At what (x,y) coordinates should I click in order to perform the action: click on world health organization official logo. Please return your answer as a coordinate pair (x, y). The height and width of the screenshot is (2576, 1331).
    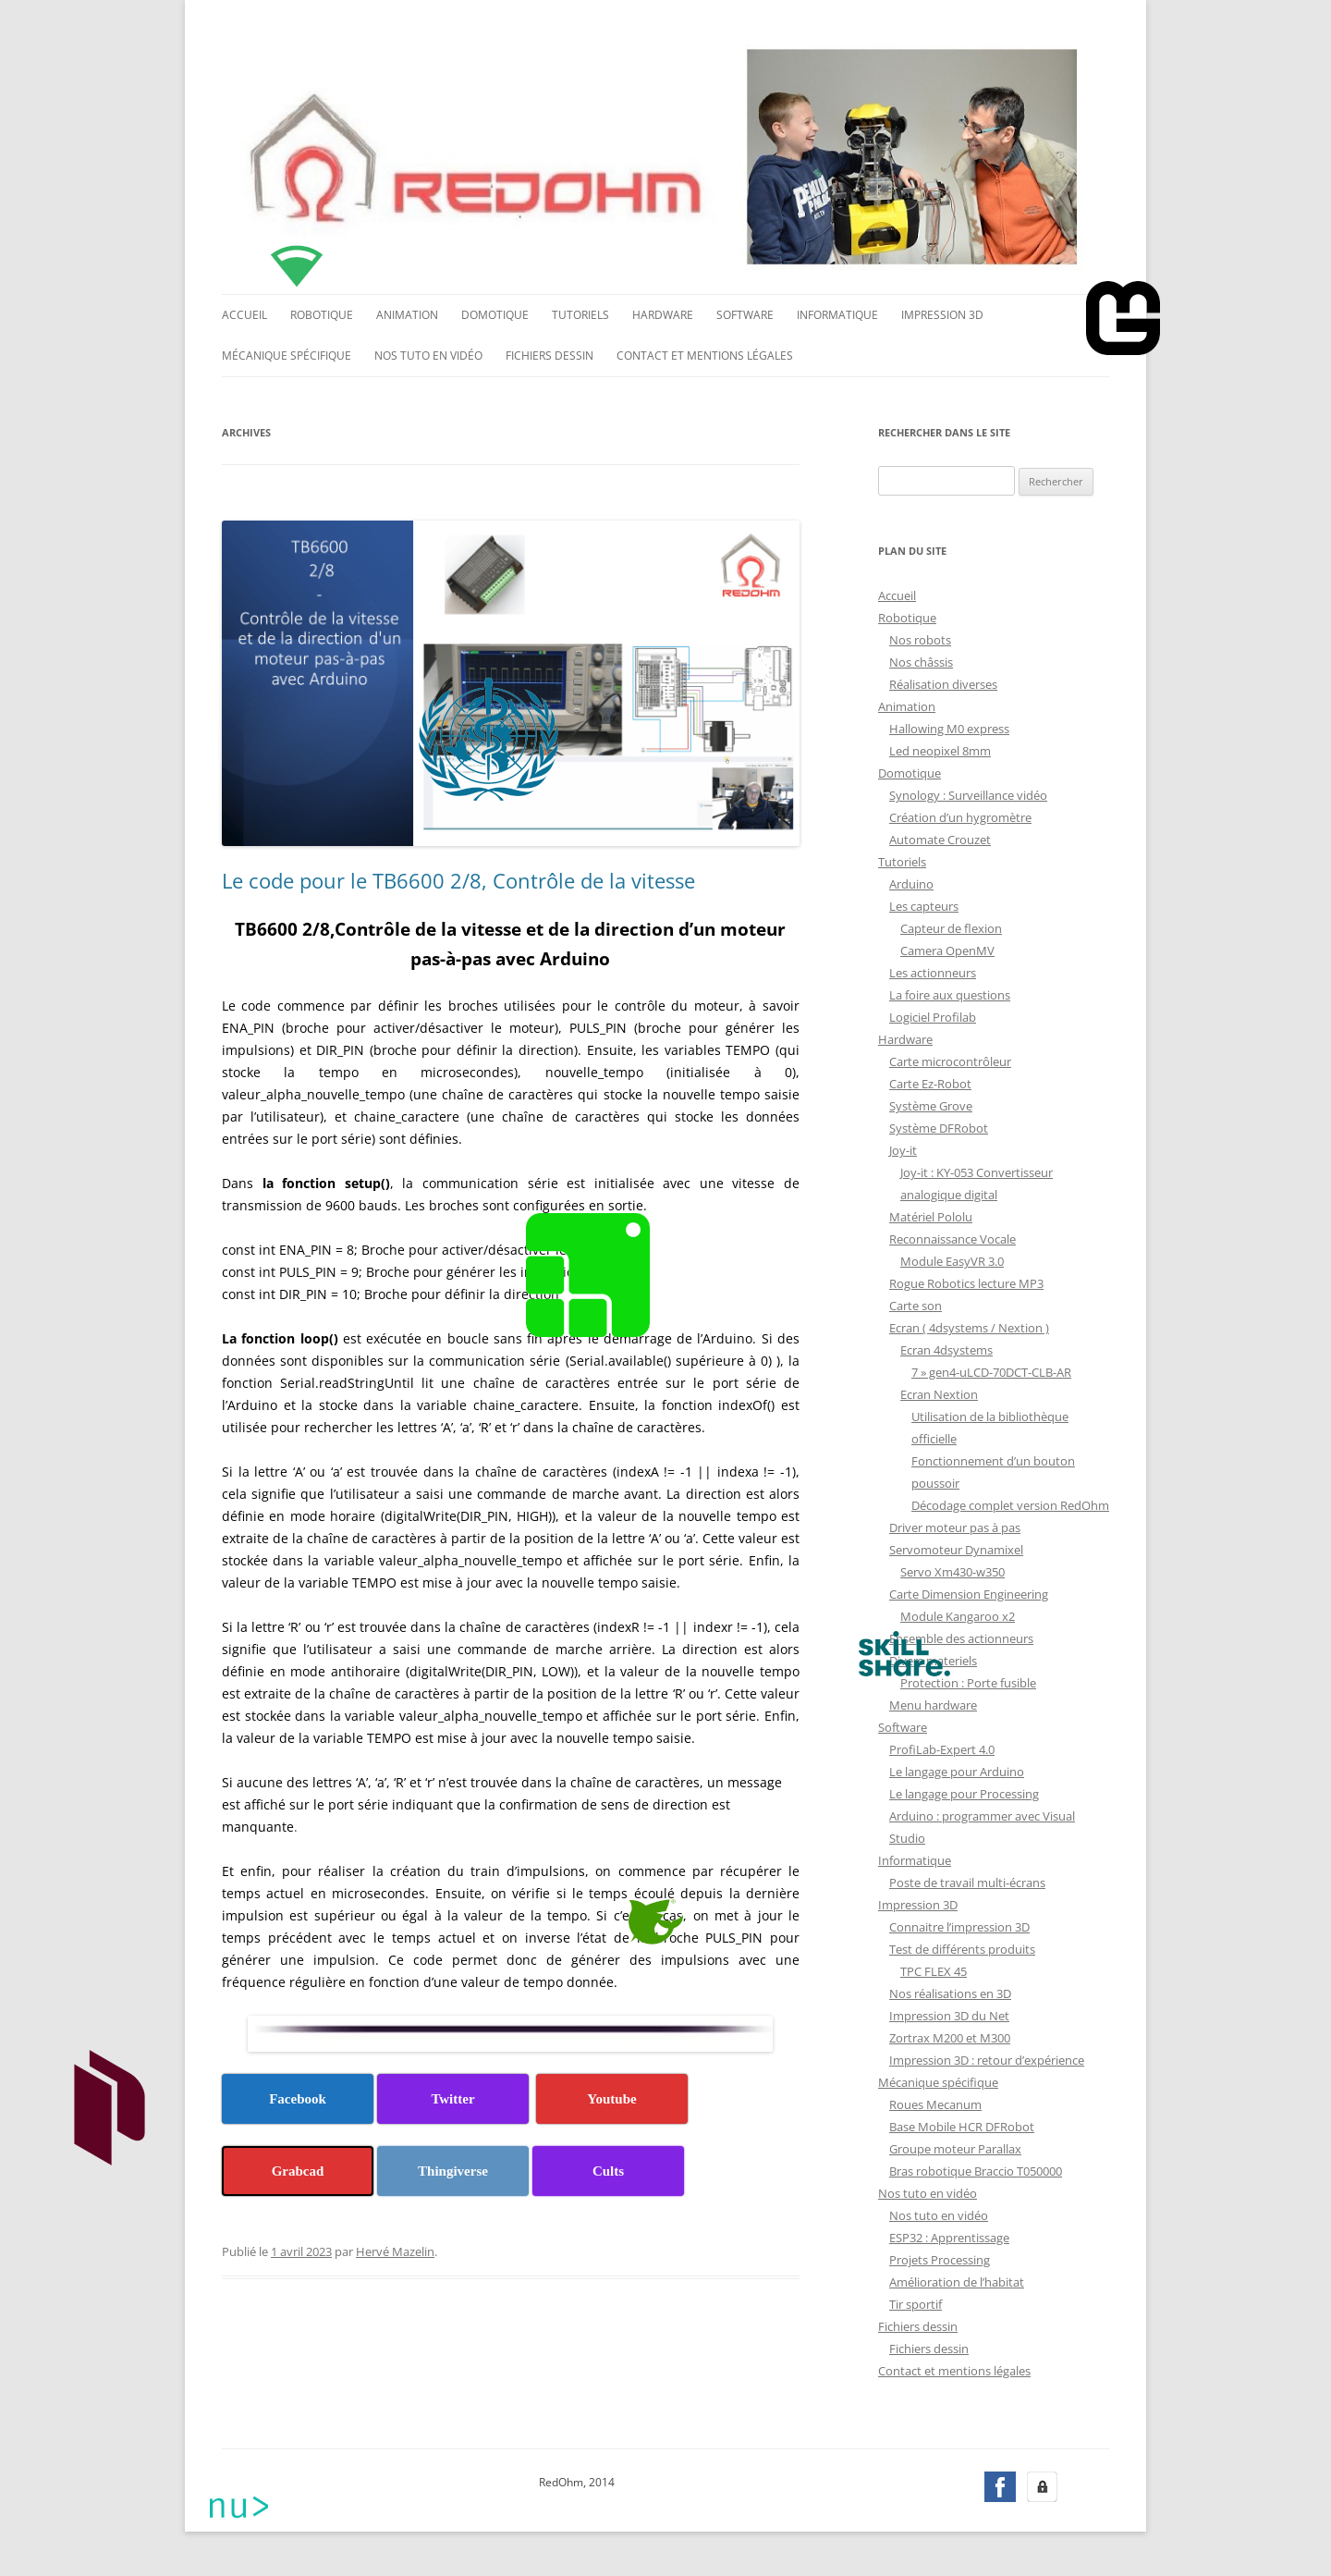
    Looking at the image, I should click on (488, 739).